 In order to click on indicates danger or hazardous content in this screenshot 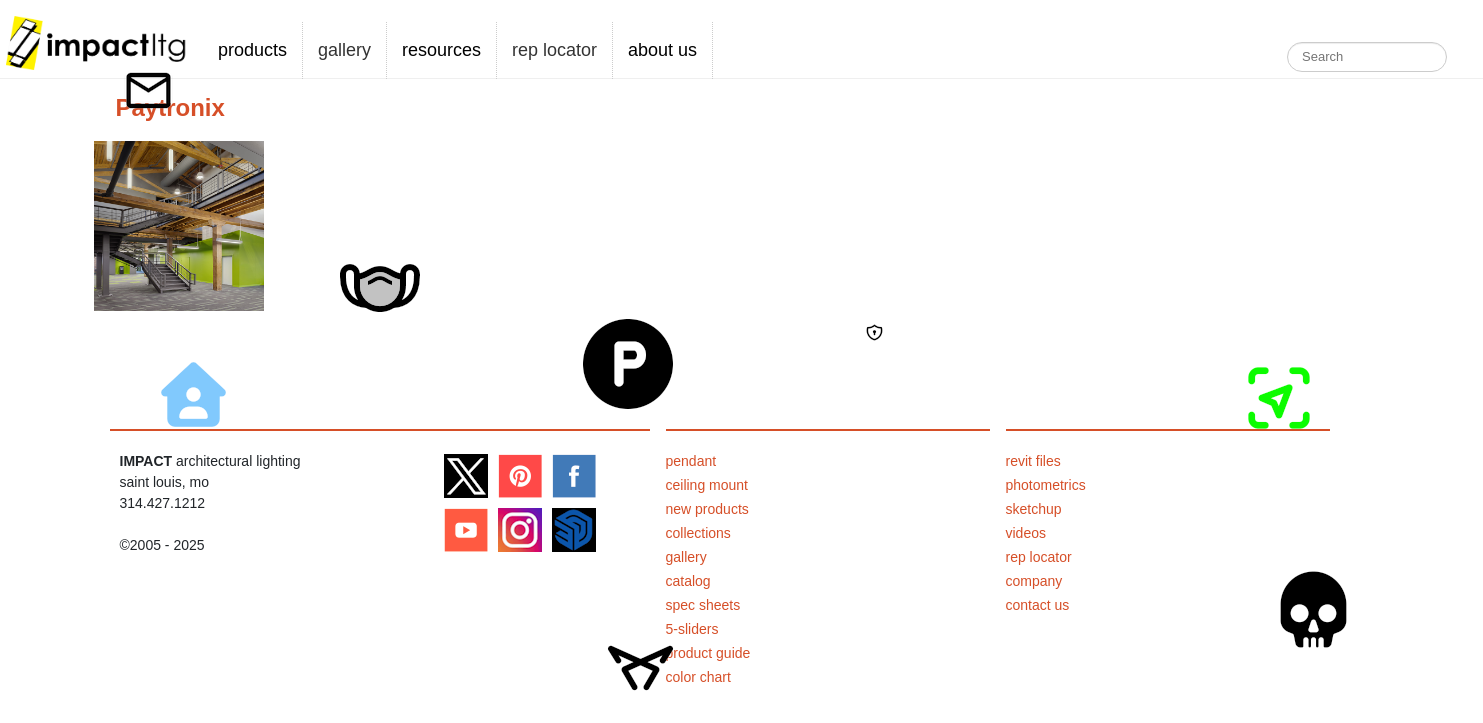, I will do `click(1313, 609)`.